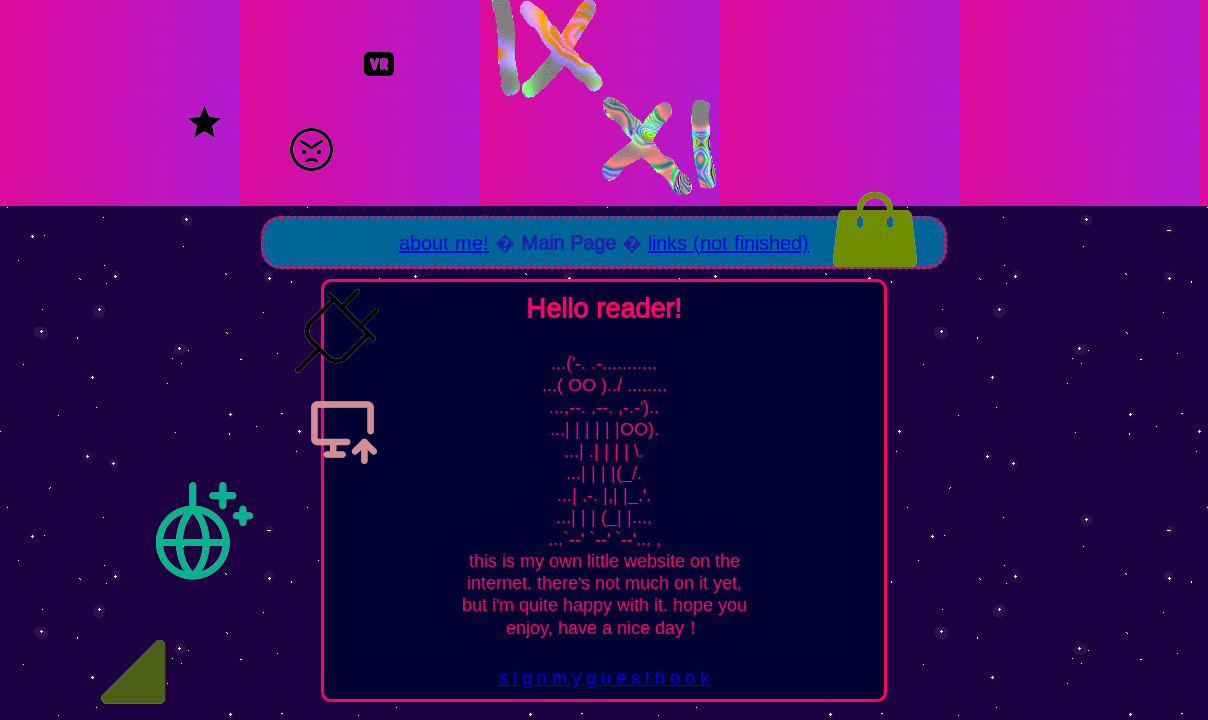 This screenshot has width=1208, height=720. I want to click on react with anger to a post or message, so click(311, 149).